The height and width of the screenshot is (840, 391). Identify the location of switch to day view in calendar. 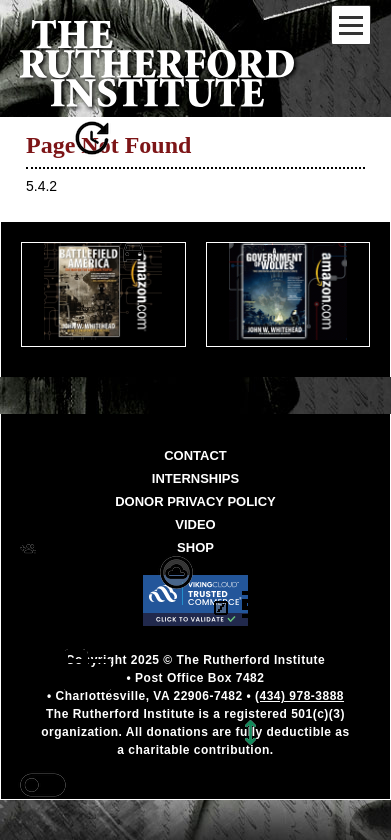
(261, 603).